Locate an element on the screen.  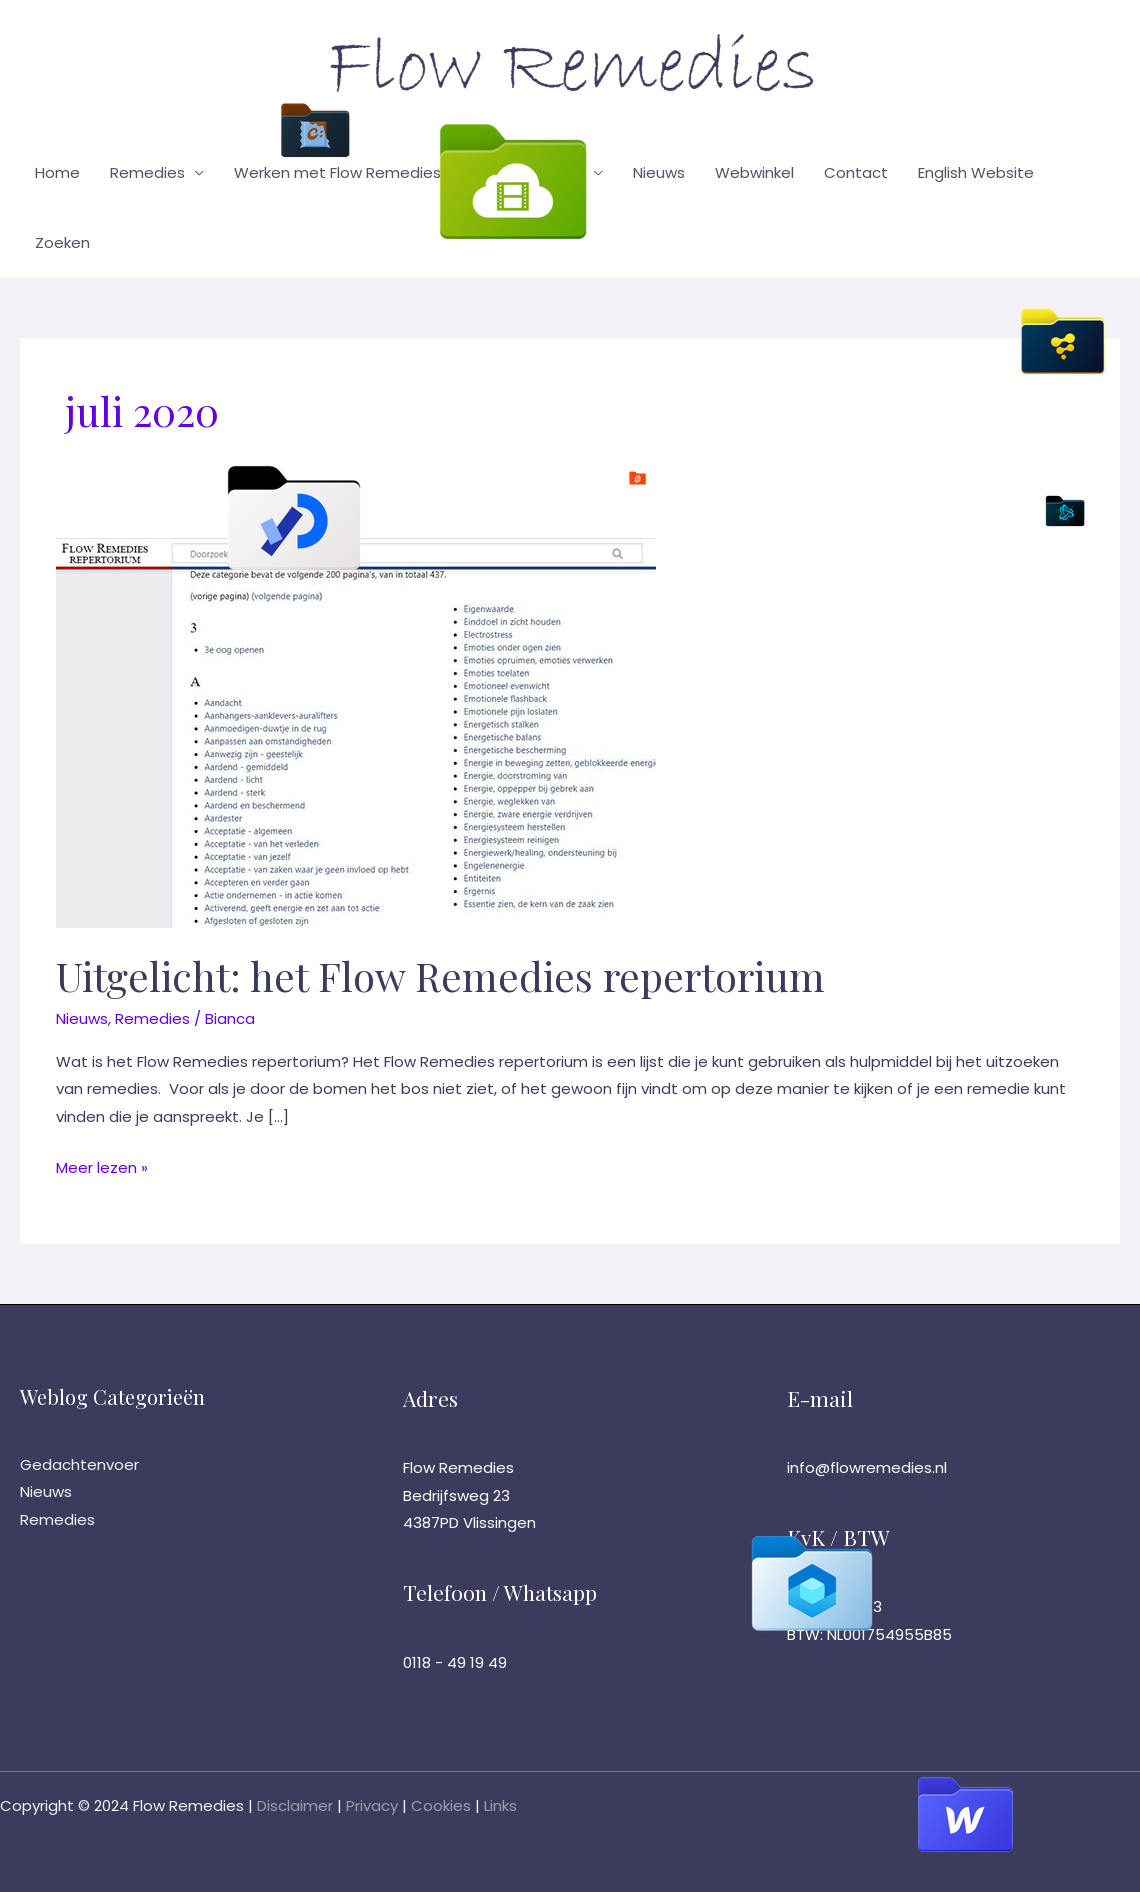
open your Battle.net games folder is located at coordinates (1065, 512).